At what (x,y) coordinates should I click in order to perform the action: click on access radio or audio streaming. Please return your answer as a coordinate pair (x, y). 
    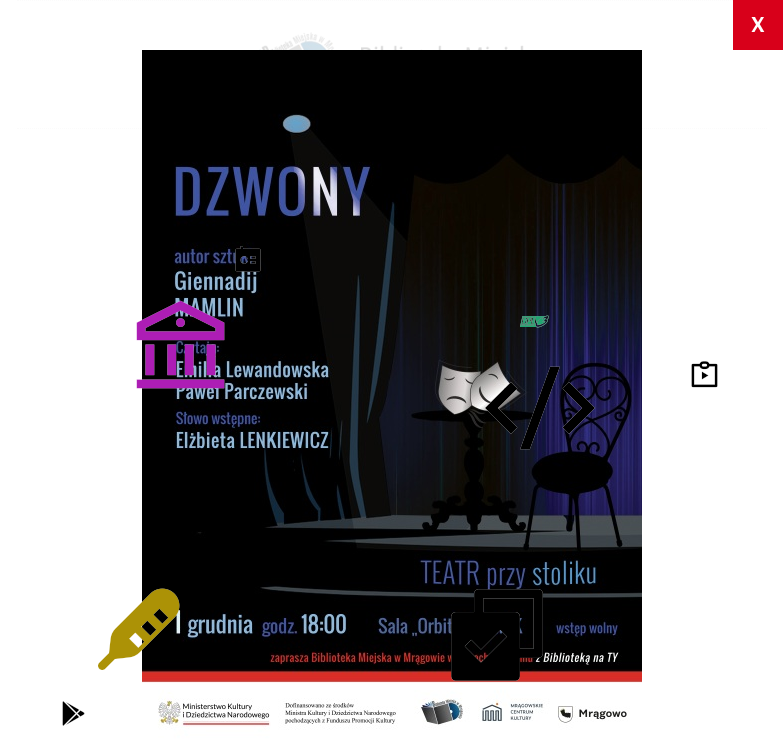
    Looking at the image, I should click on (248, 260).